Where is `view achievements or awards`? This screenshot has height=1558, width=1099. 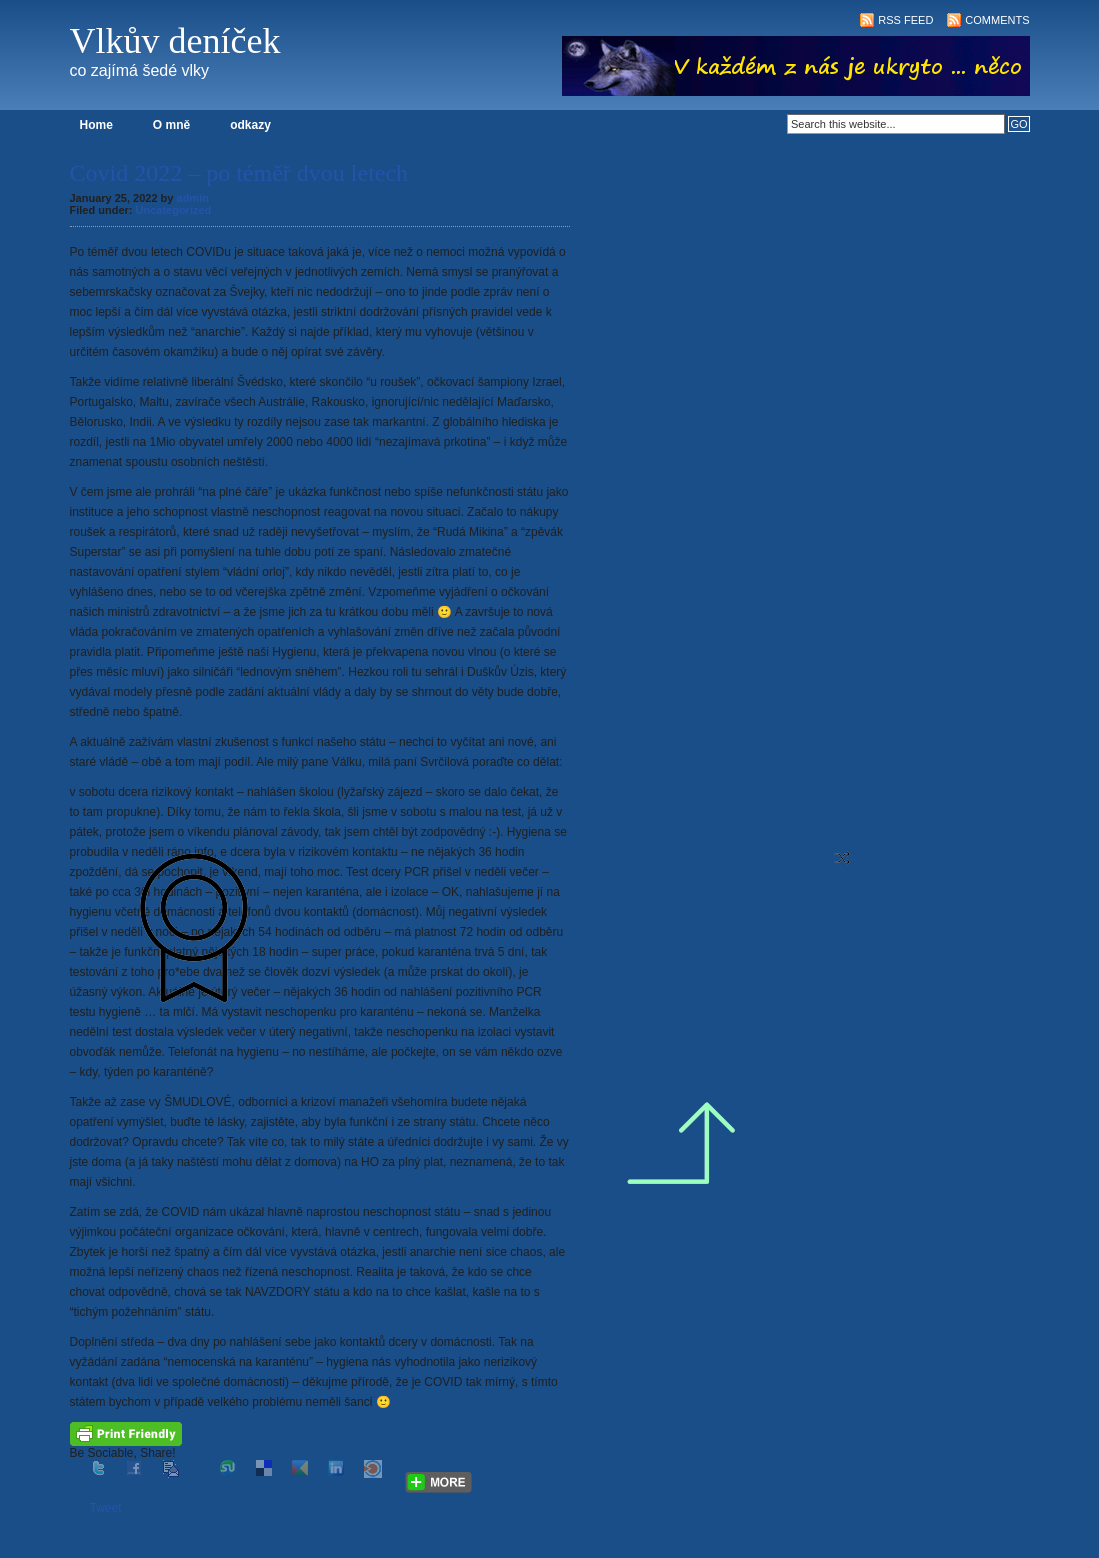
view achievements or awards is located at coordinates (194, 928).